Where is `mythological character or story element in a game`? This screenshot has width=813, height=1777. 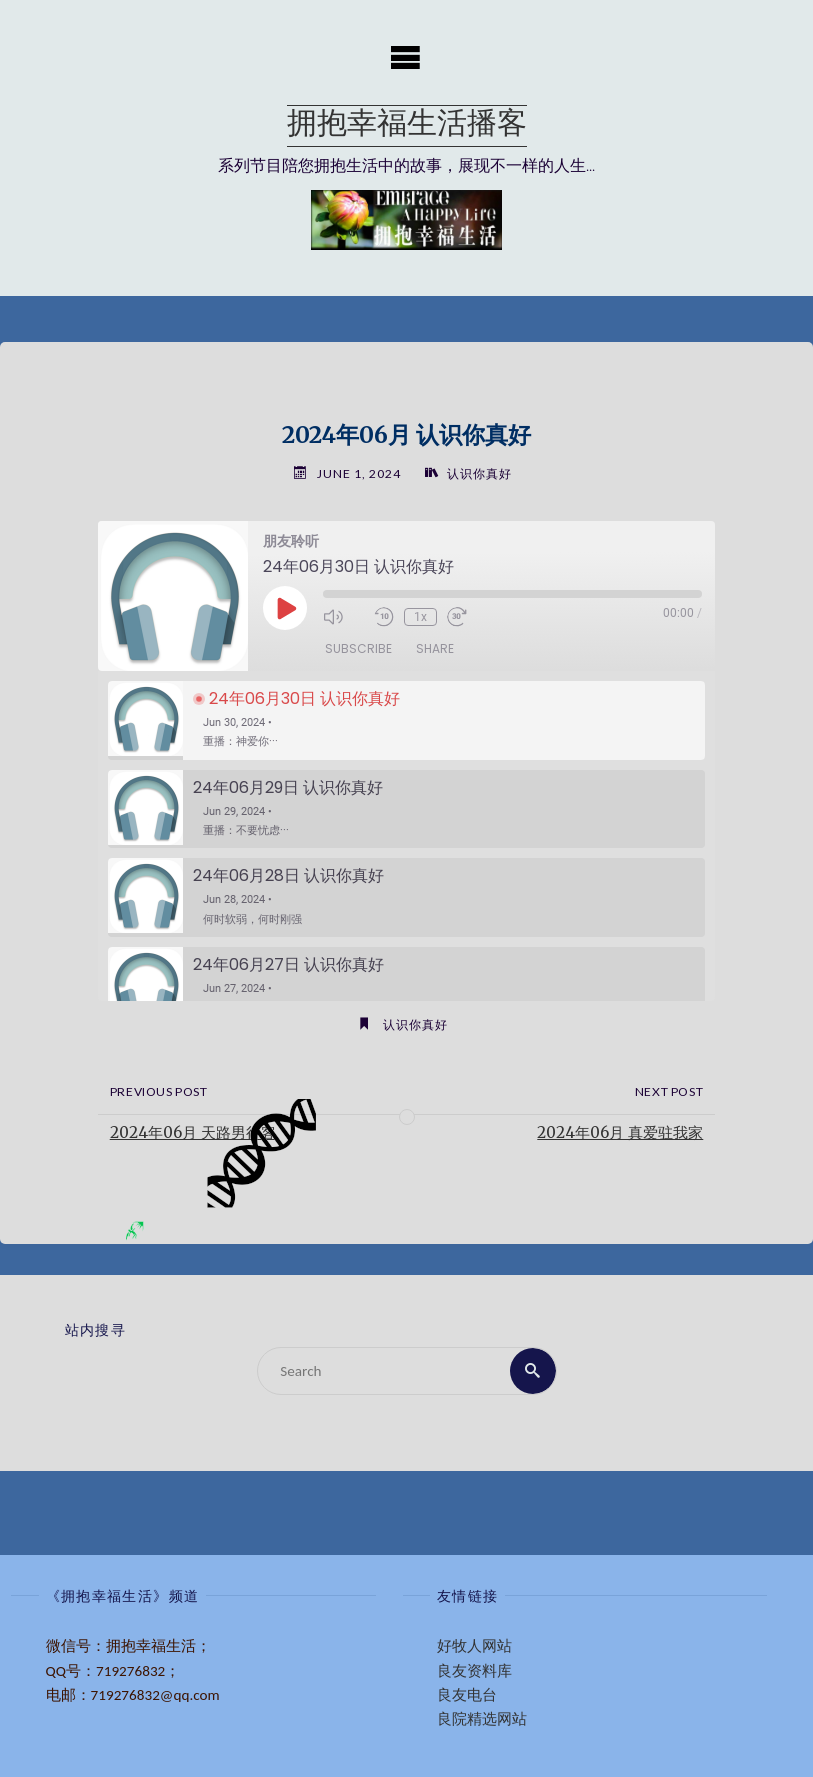 mythological character or story element in a game is located at coordinates (134, 1231).